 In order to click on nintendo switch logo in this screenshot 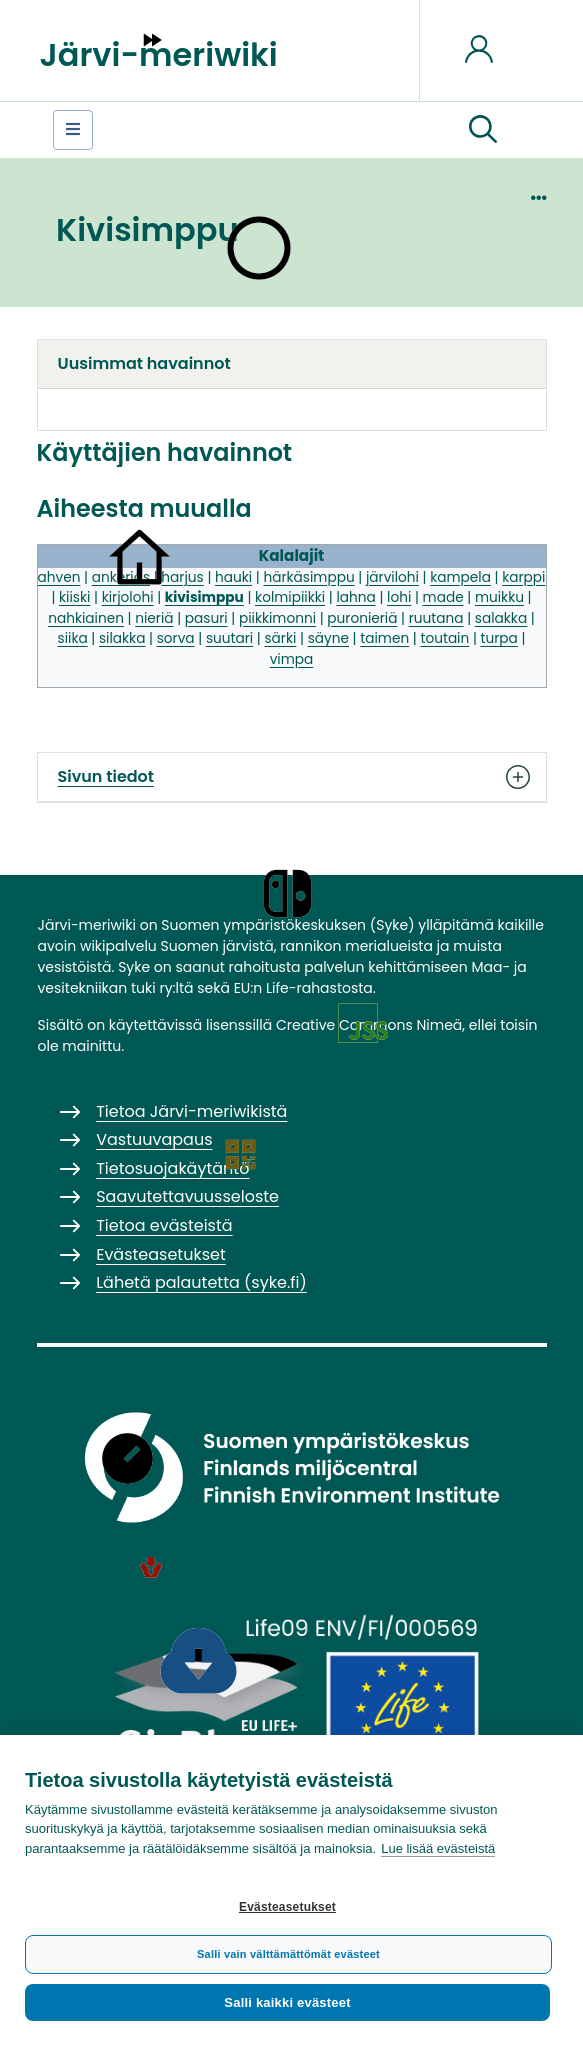, I will do `click(287, 893)`.